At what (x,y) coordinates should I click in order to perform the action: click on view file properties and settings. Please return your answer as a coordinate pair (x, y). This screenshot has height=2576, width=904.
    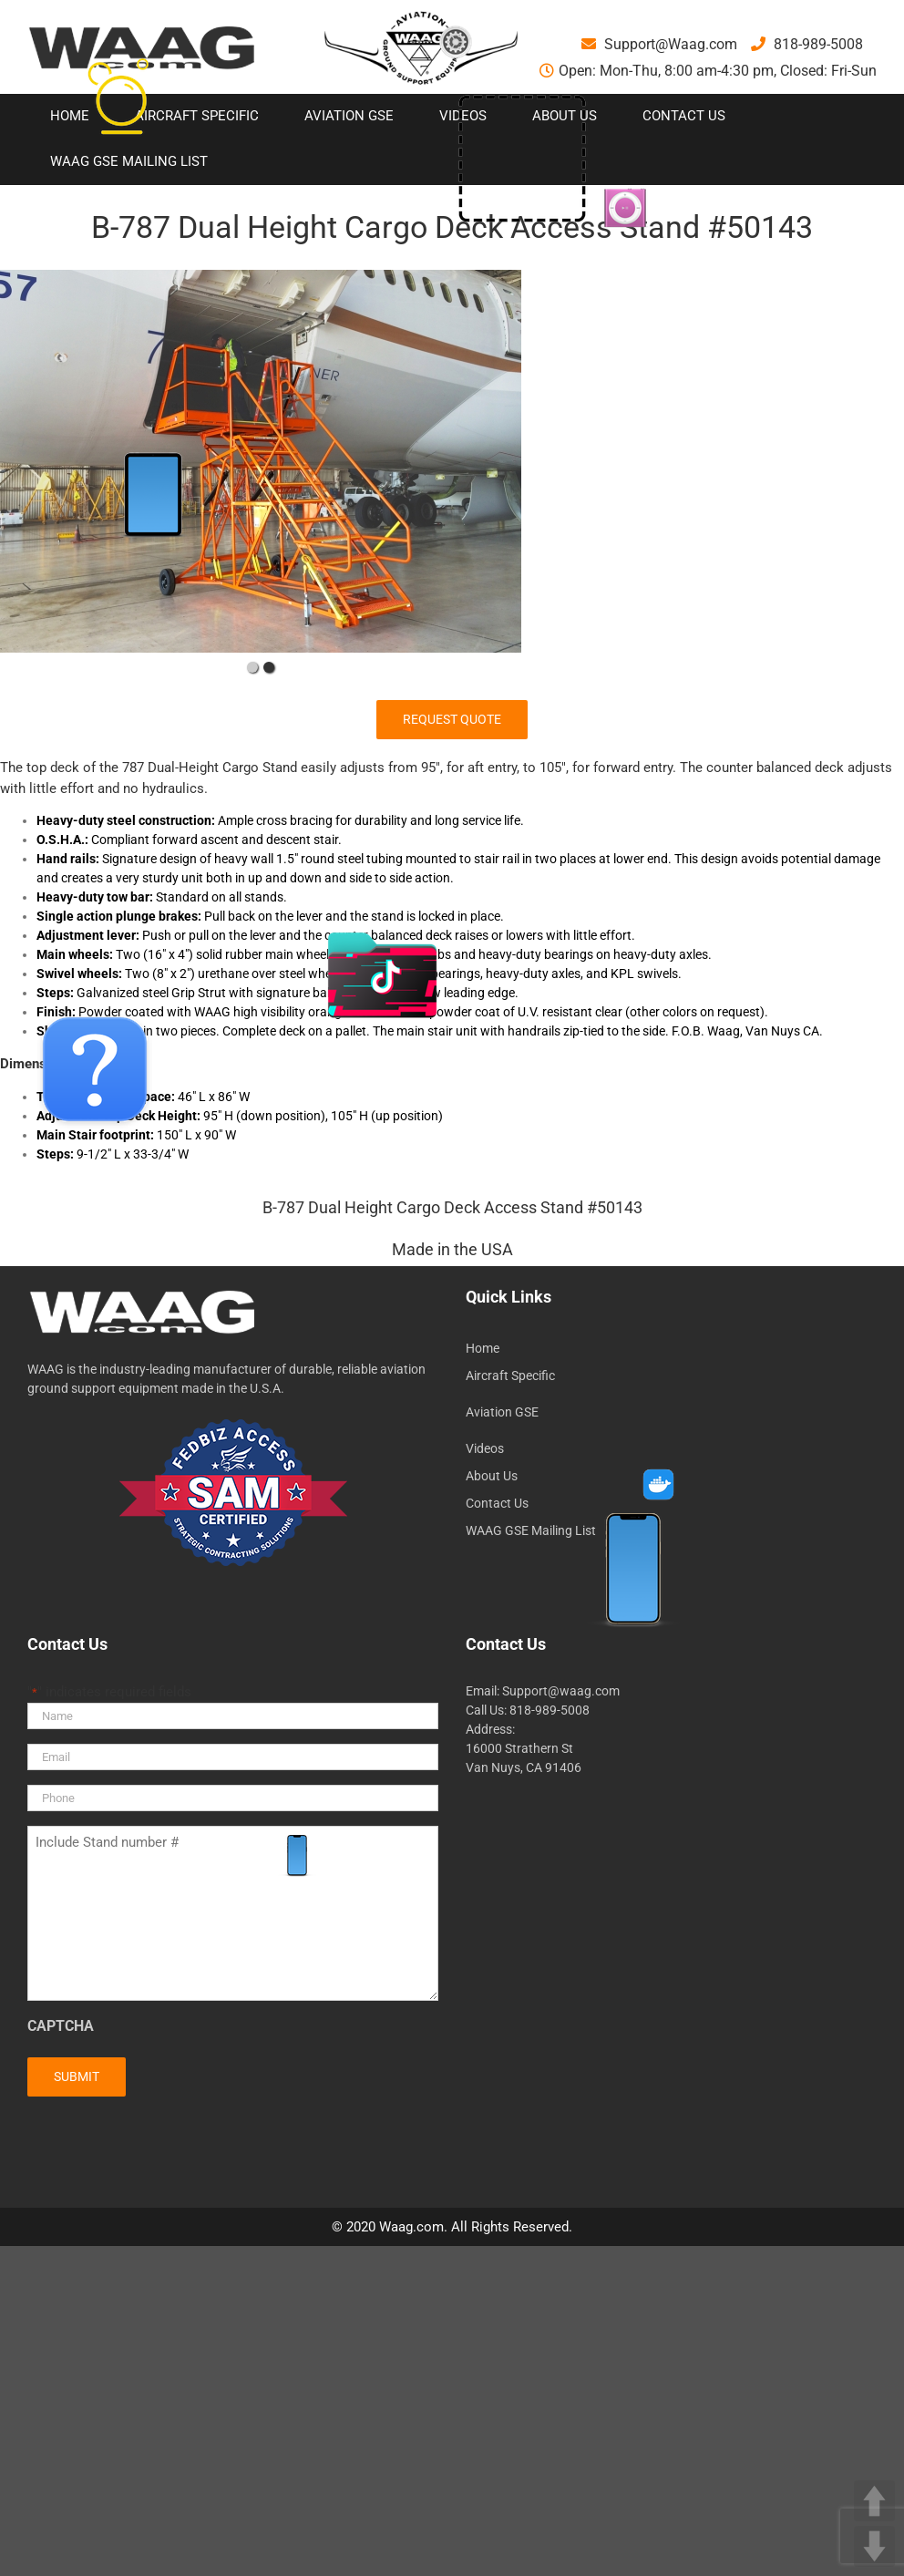
    Looking at the image, I should click on (456, 42).